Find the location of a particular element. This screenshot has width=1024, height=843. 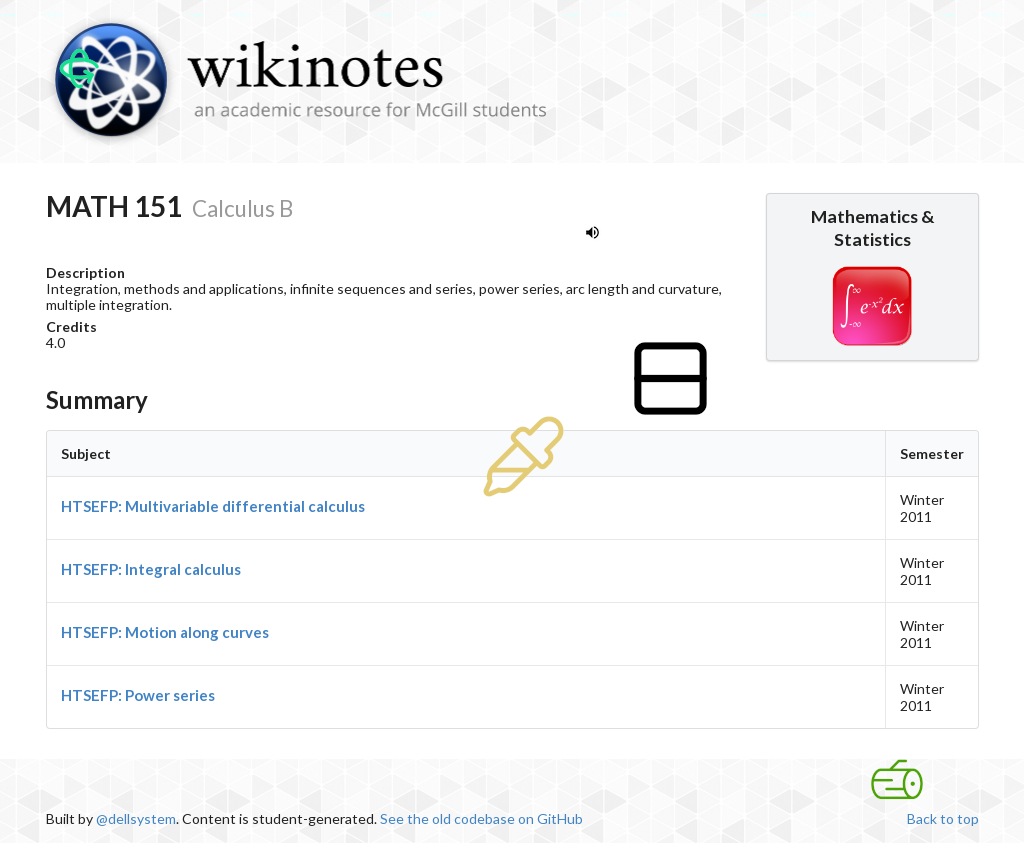

increase or unmute audio volume is located at coordinates (592, 232).